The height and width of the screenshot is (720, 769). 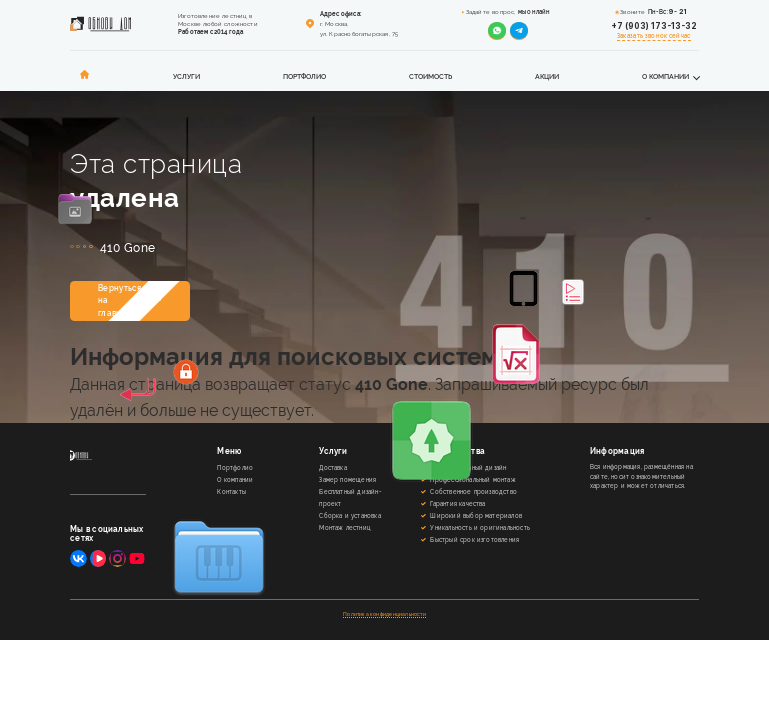 I want to click on open your pictures folder, so click(x=75, y=209).